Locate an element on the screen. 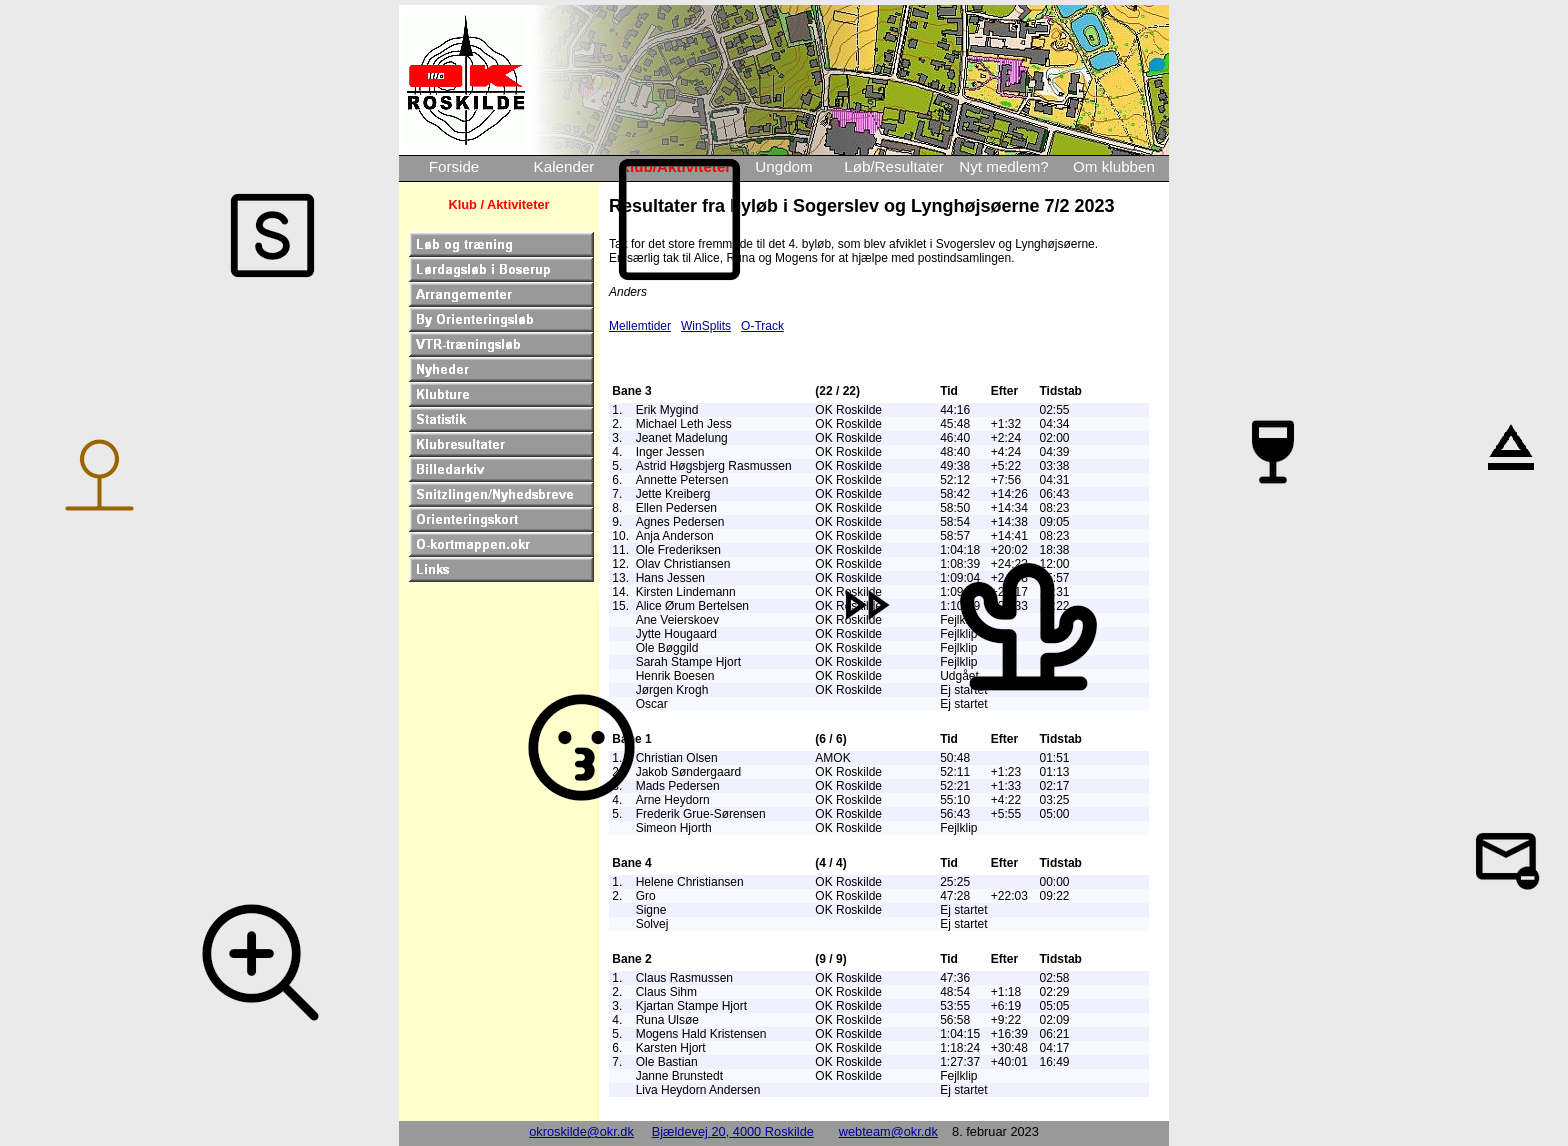 The image size is (1568, 1146). zoom in on content is located at coordinates (260, 962).